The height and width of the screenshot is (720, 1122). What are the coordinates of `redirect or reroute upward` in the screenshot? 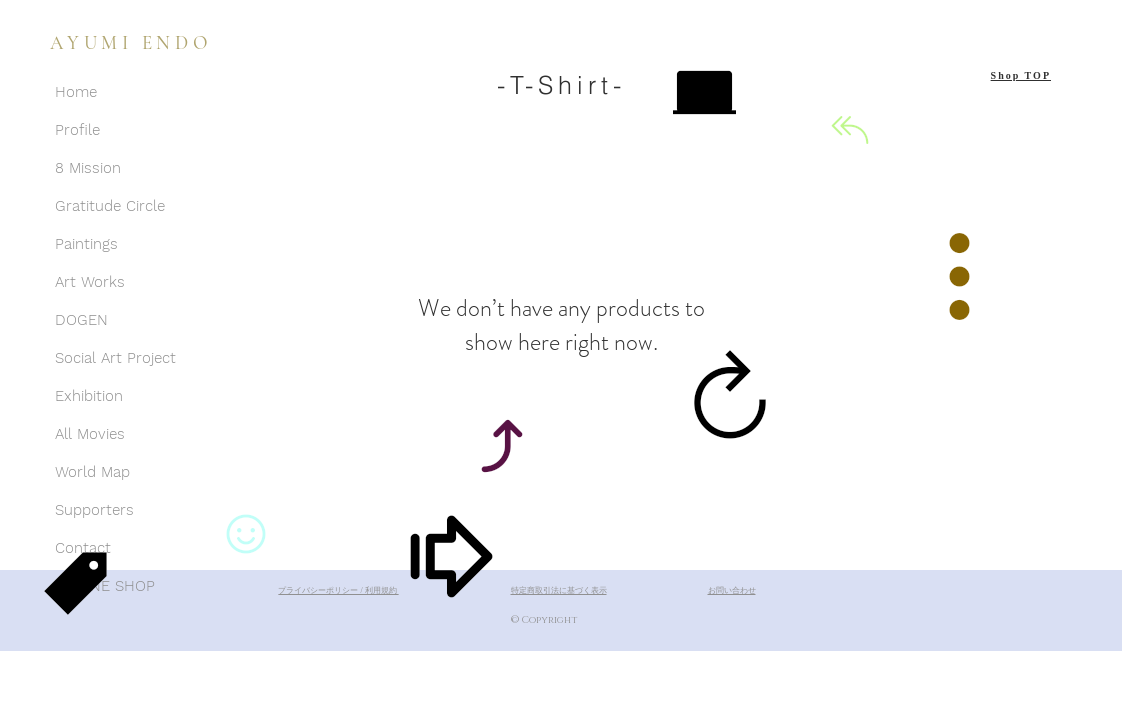 It's located at (502, 446).